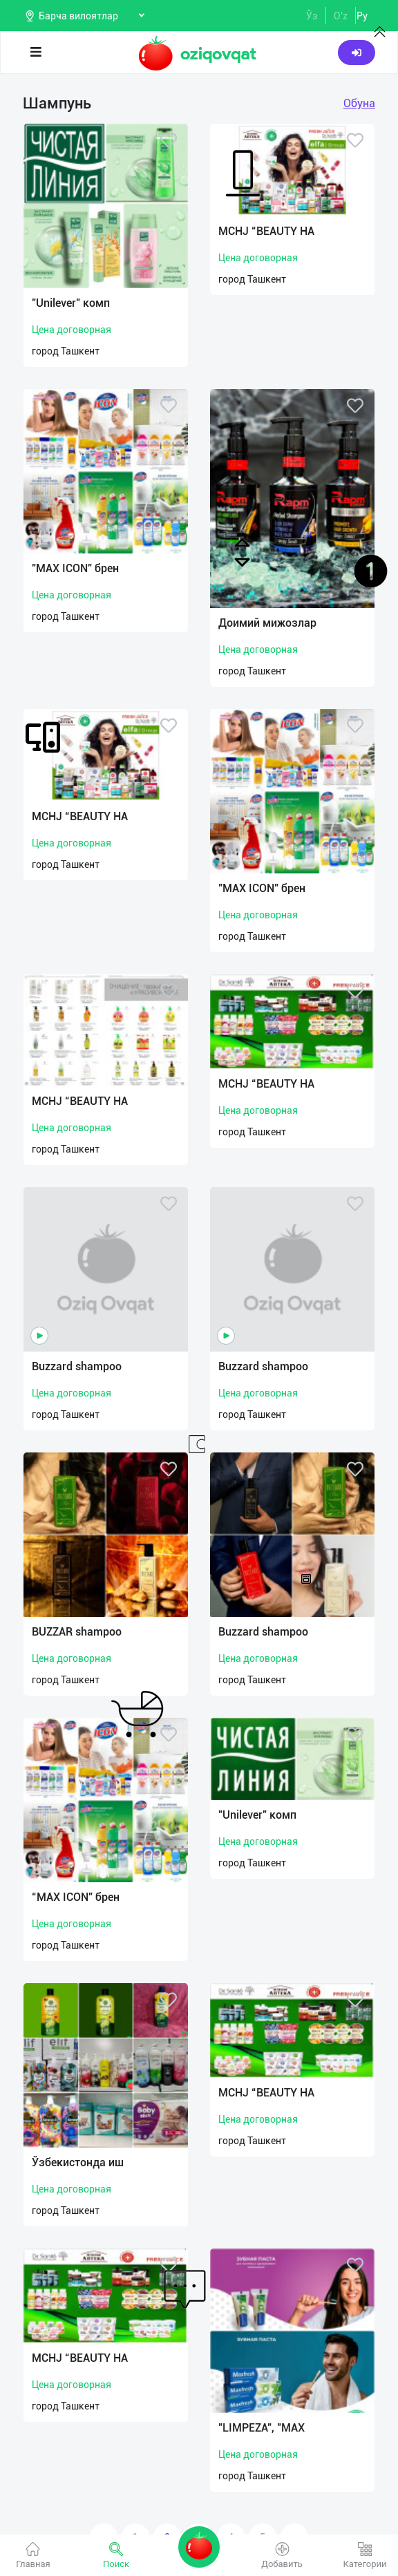  What do you see at coordinates (138, 1712) in the screenshot?
I see `access baby or parenting-related features` at bounding box center [138, 1712].